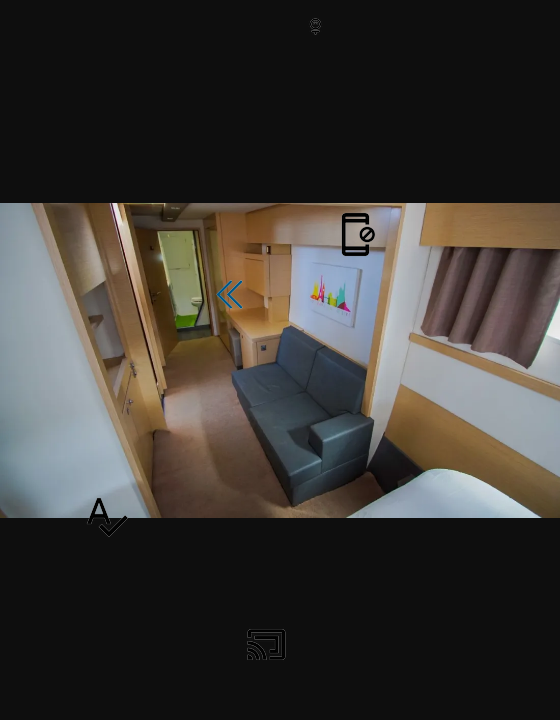 Image resolution: width=560 pixels, height=720 pixels. What do you see at coordinates (355, 234) in the screenshot?
I see `block or restrict an app` at bounding box center [355, 234].